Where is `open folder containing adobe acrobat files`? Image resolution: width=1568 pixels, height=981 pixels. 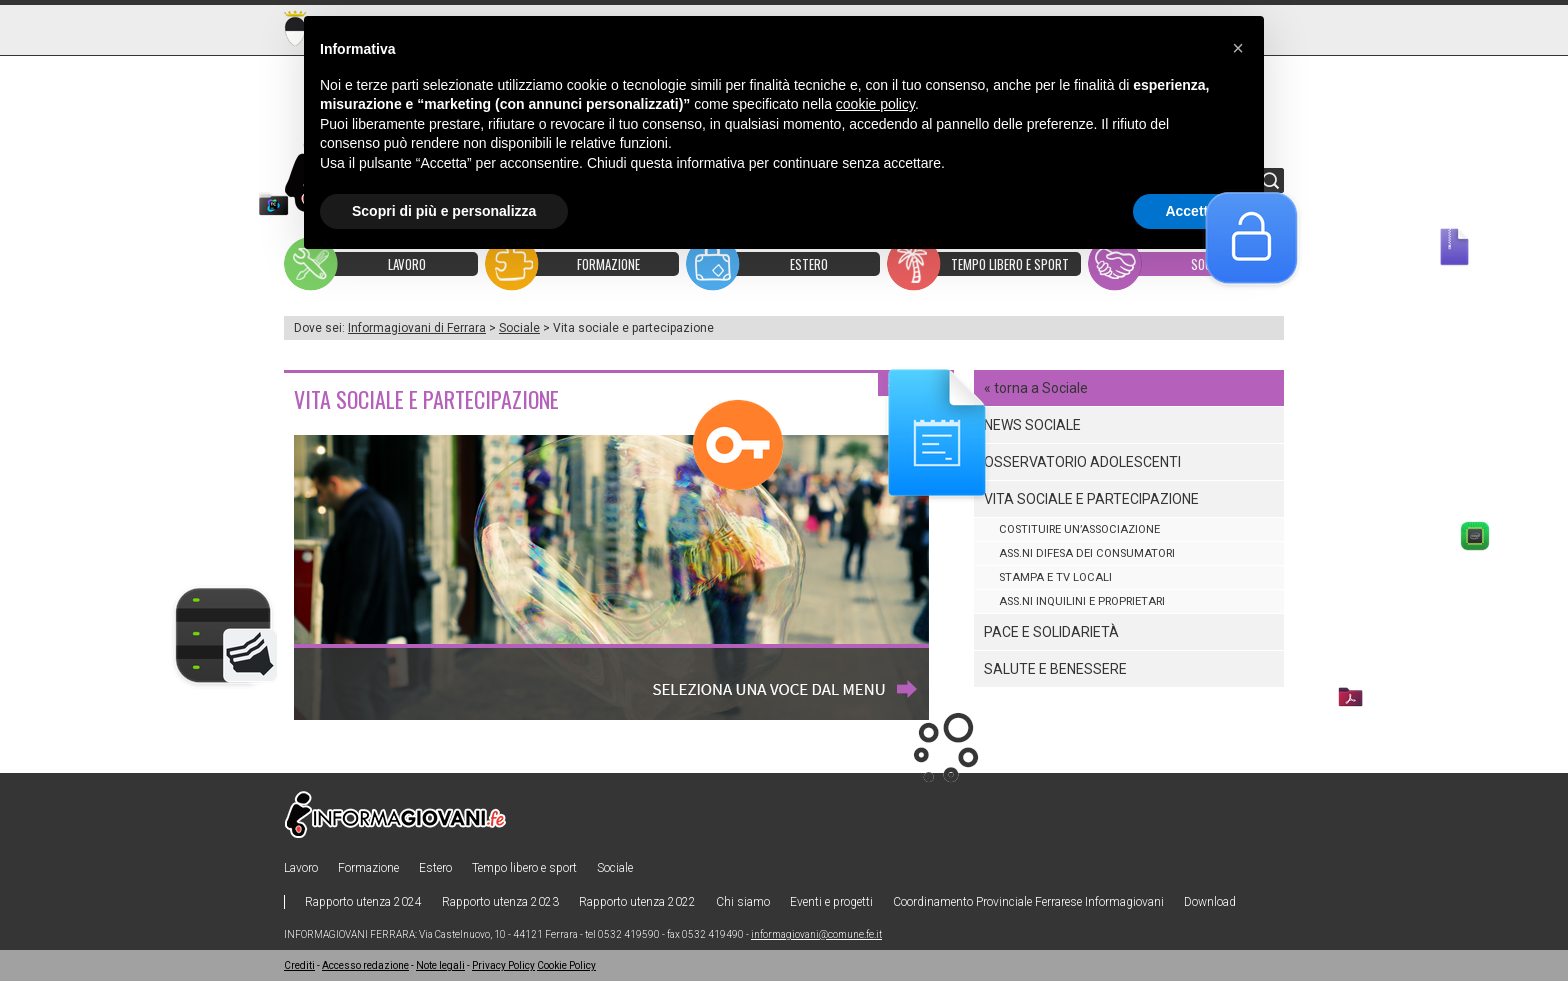
open folder containing adobe acrobat files is located at coordinates (1350, 697).